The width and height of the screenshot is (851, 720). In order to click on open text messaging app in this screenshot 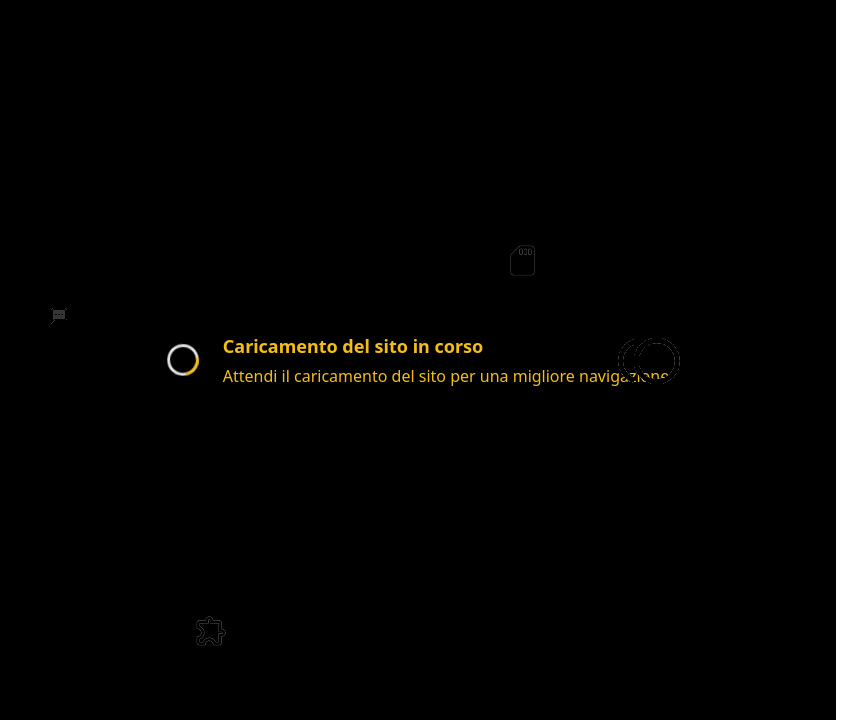, I will do `click(59, 316)`.